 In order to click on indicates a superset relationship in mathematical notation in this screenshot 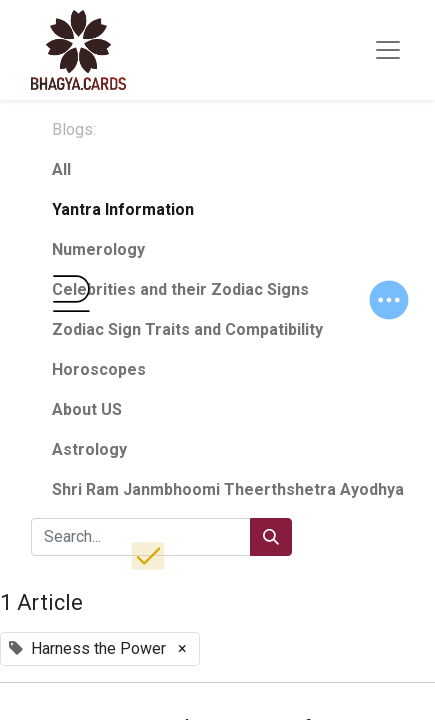, I will do `click(70, 294)`.